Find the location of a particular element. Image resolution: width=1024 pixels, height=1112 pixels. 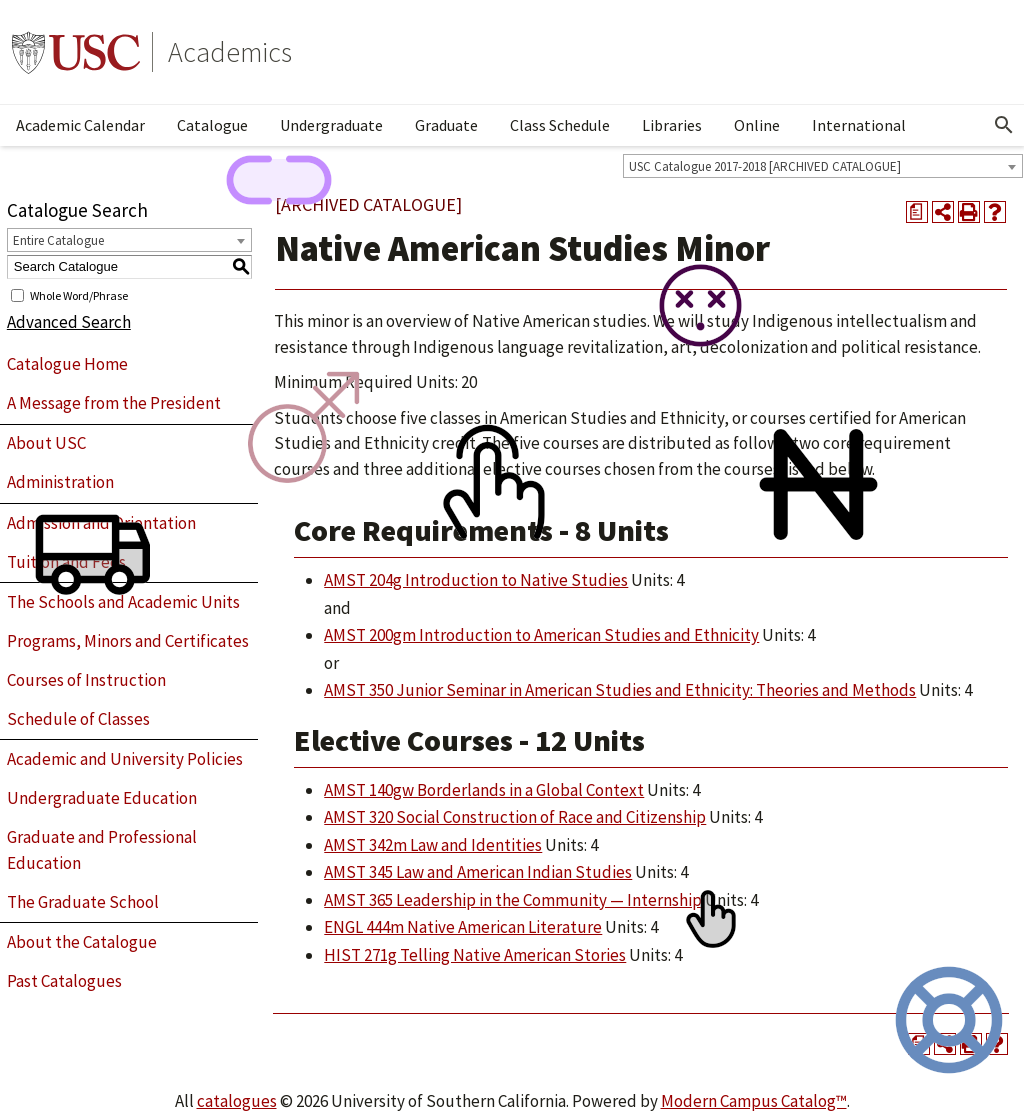

nigerian naira currency symbol is located at coordinates (818, 484).